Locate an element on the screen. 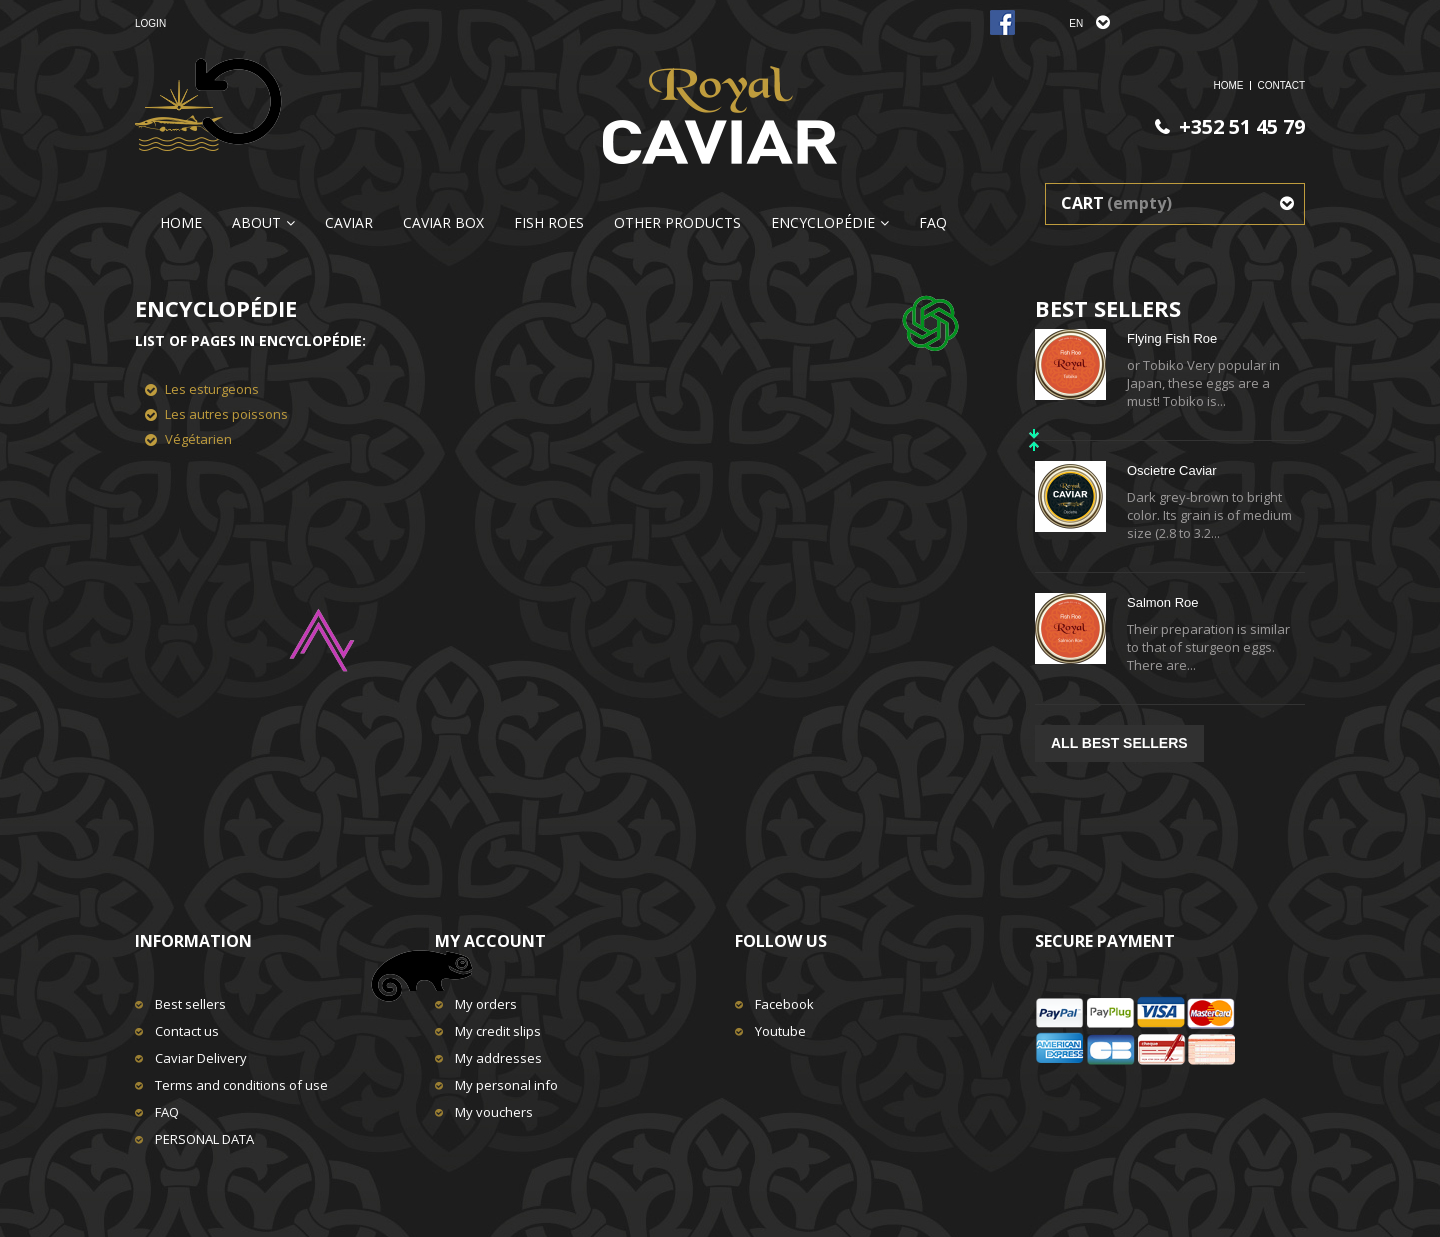 This screenshot has width=1440, height=1237. undo the last action is located at coordinates (238, 101).